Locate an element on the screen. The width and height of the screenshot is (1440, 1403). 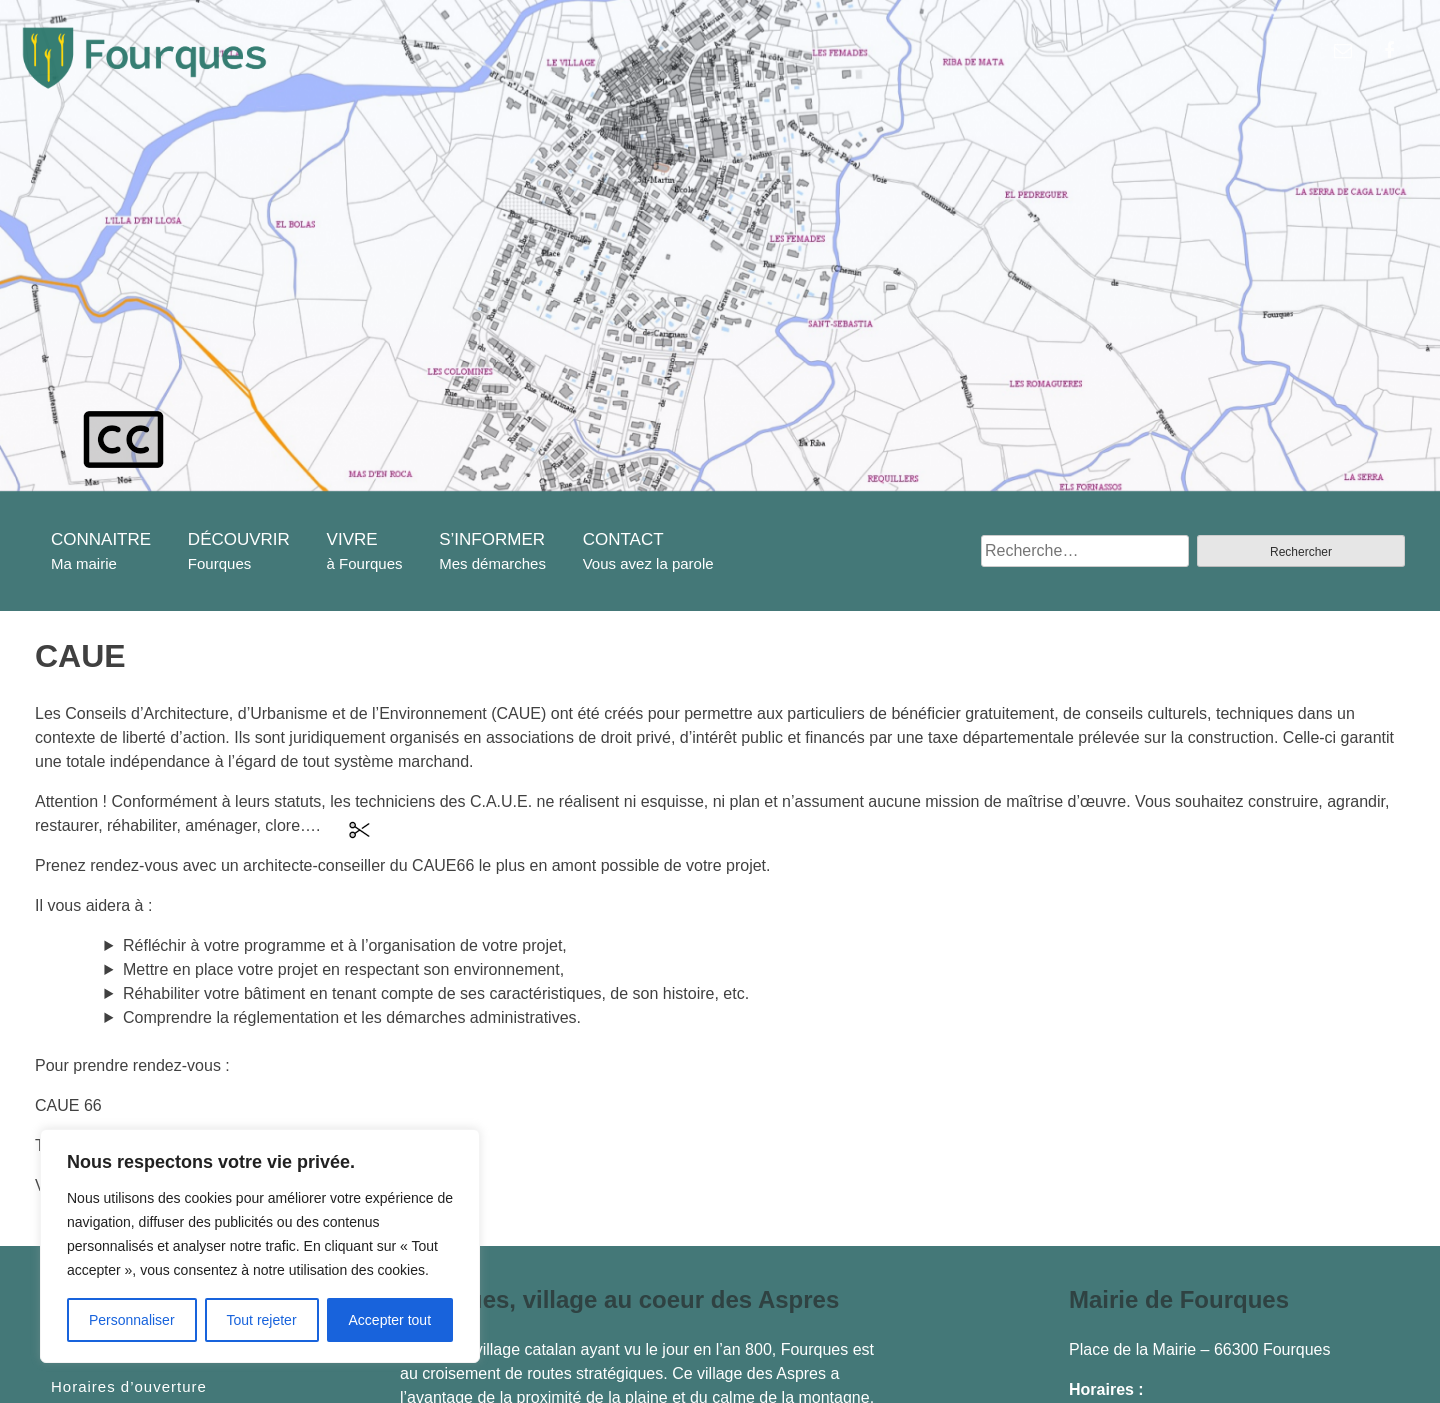
enable closed captions for video content is located at coordinates (123, 439).